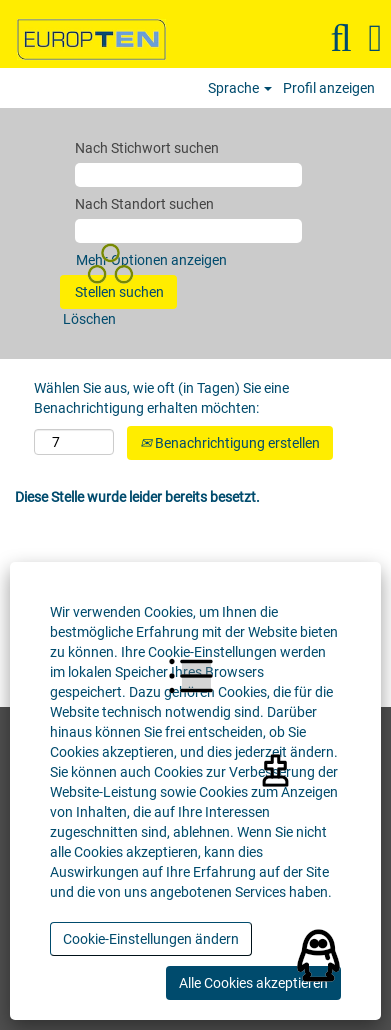 This screenshot has width=391, height=1030. What do you see at coordinates (318, 955) in the screenshot?
I see `open QQ messenger` at bounding box center [318, 955].